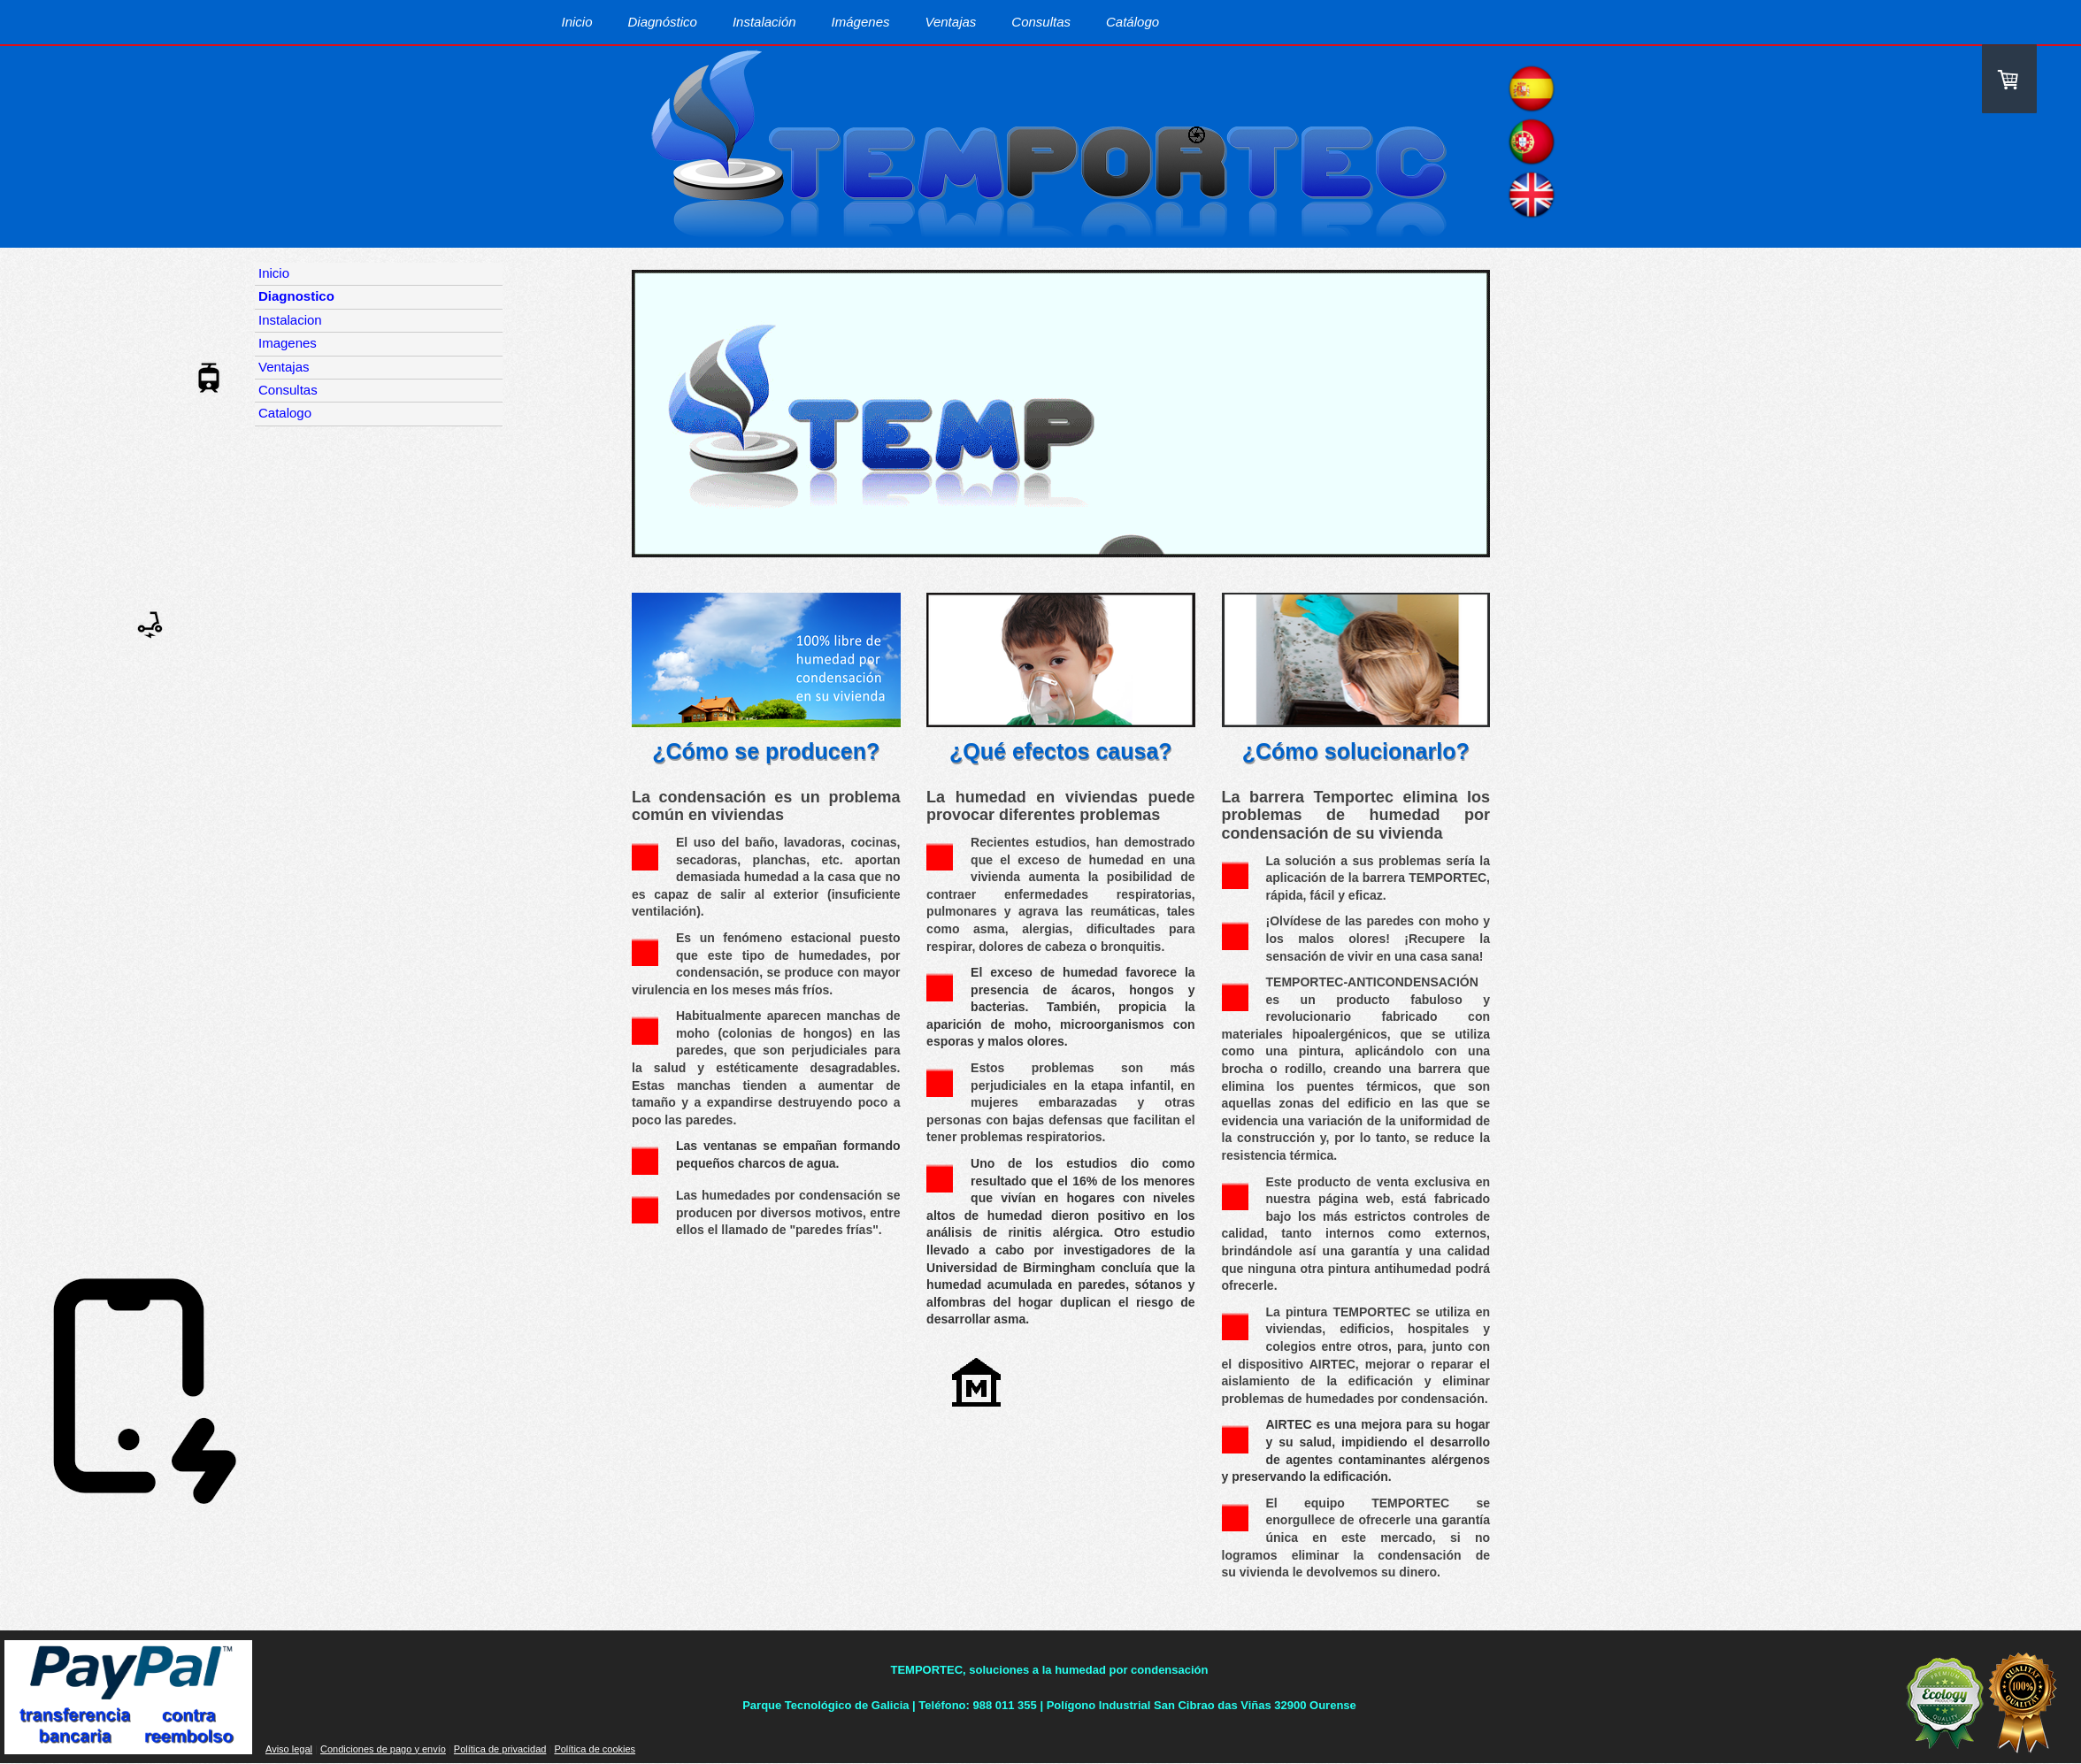  I want to click on view tram or light rail transit options, so click(209, 378).